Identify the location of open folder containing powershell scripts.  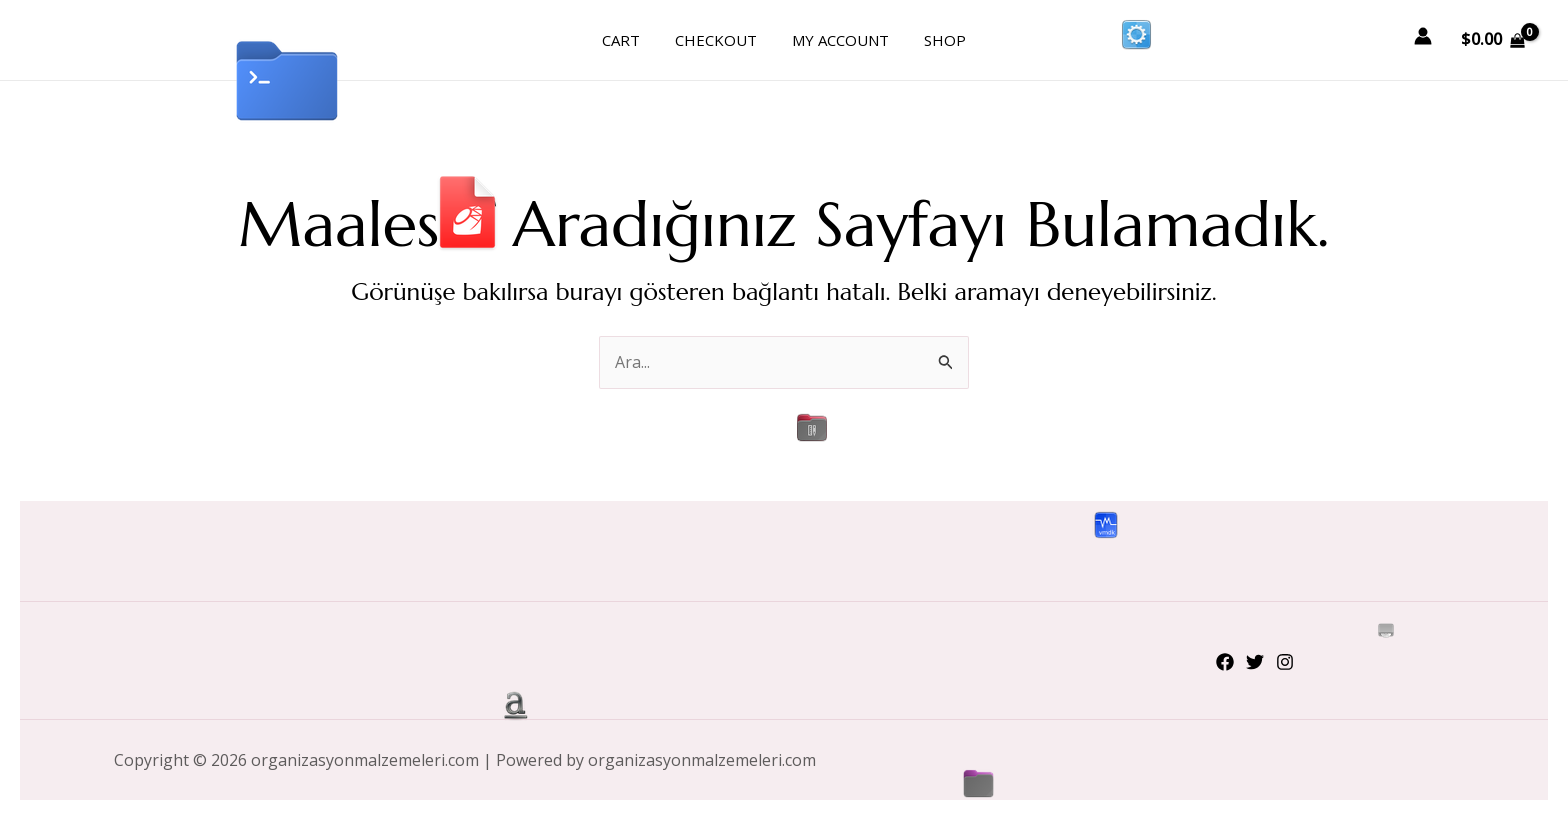
(286, 83).